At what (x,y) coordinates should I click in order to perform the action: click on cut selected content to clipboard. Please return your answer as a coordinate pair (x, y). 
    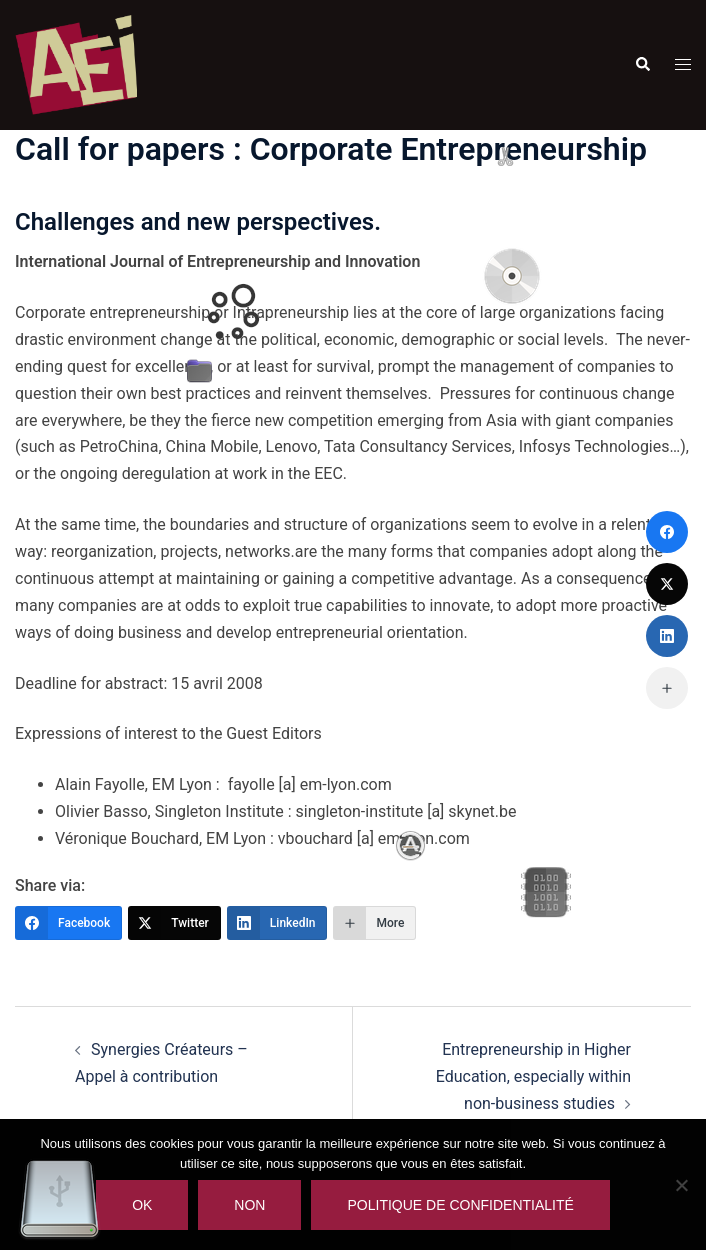
    Looking at the image, I should click on (505, 156).